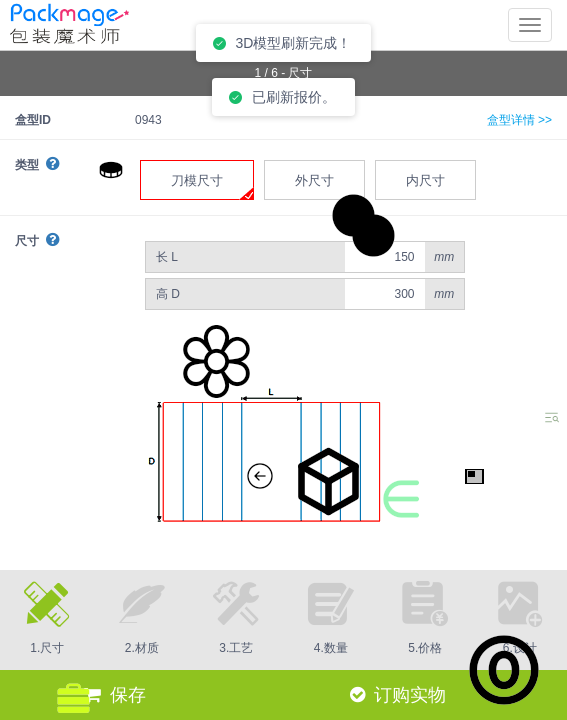  Describe the element at coordinates (328, 481) in the screenshot. I see `view package or shipment details` at that location.